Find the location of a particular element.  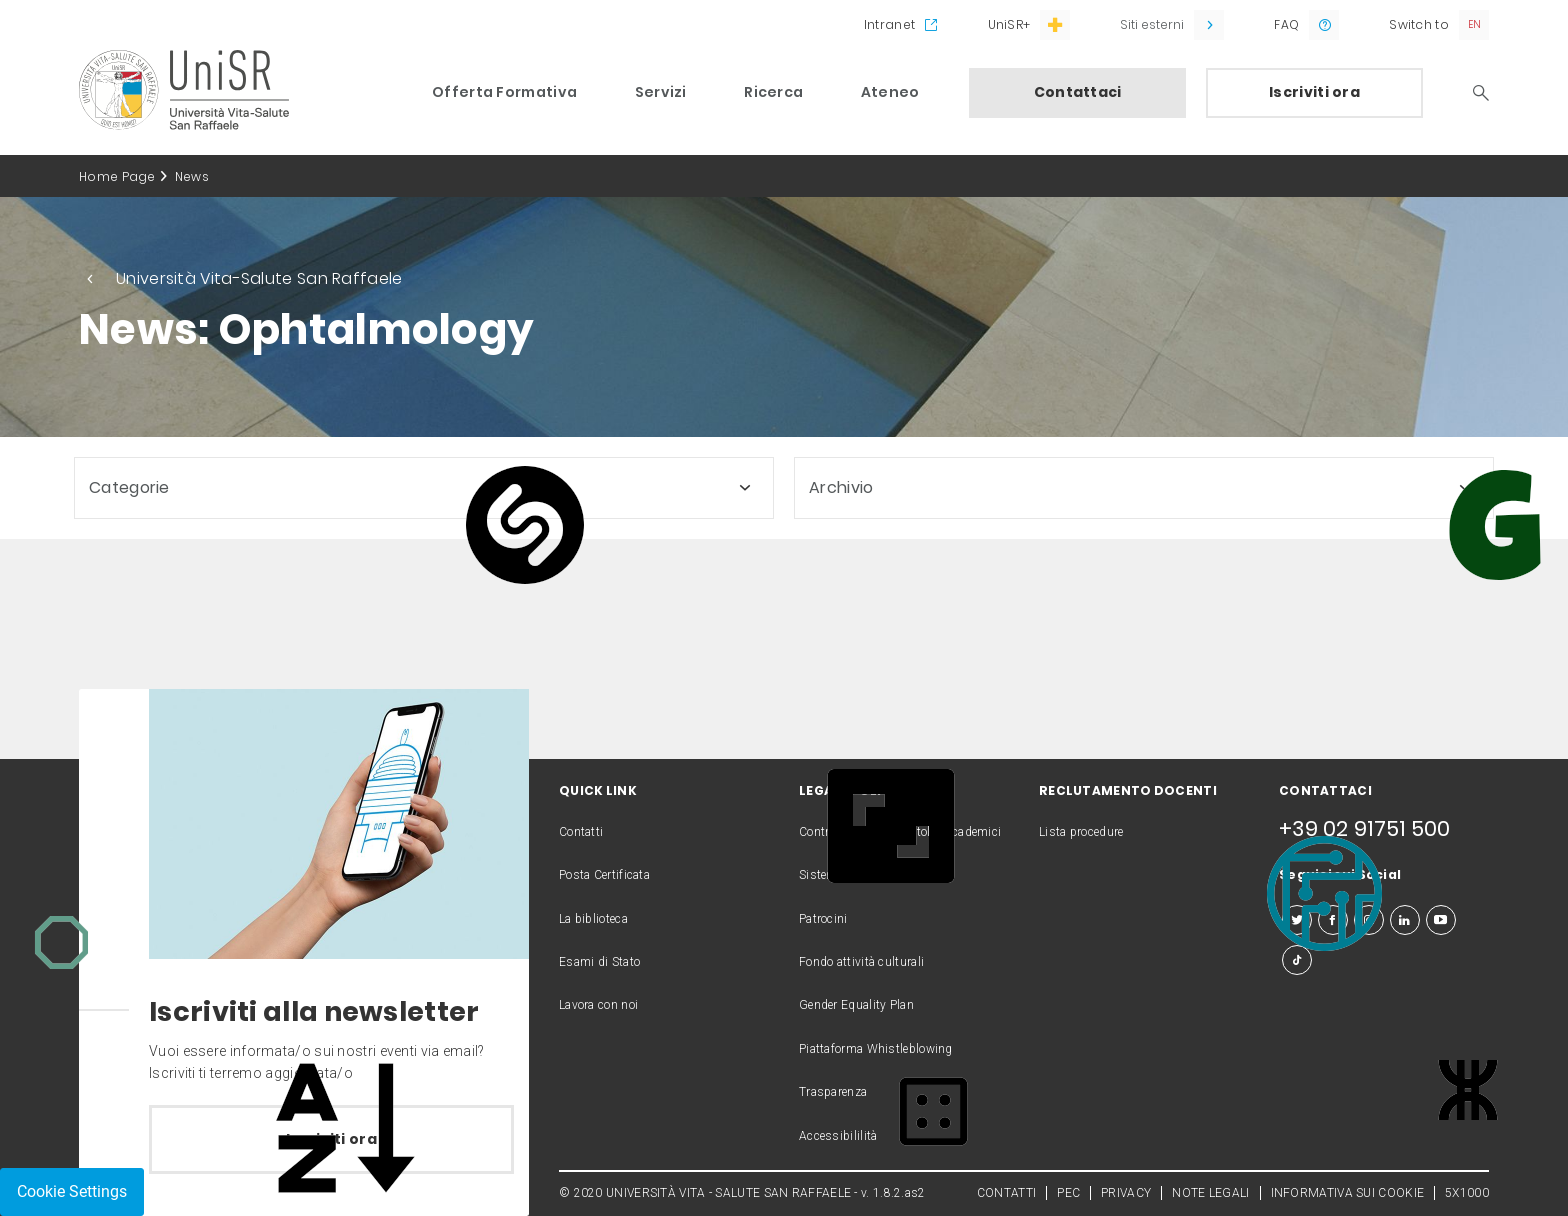

open filen cloud storage app is located at coordinates (1324, 893).